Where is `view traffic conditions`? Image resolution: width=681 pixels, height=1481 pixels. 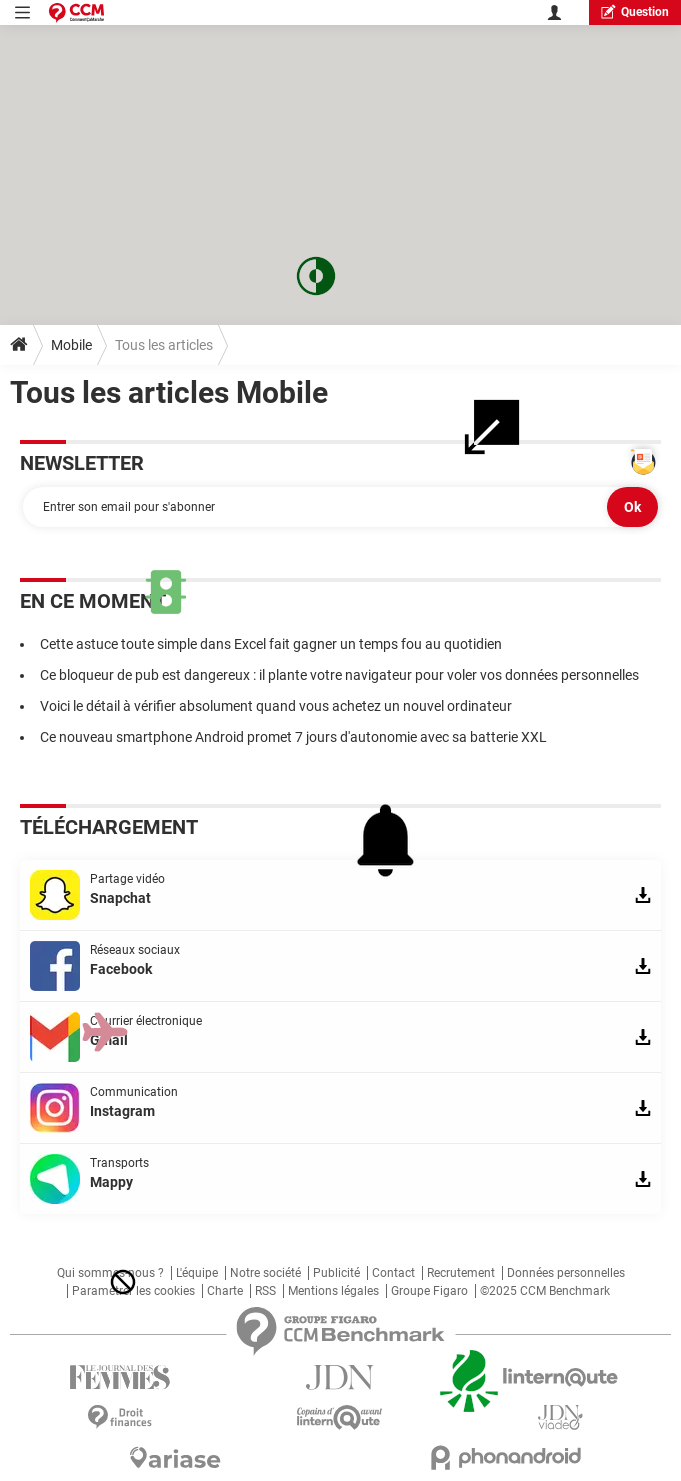
view traffic conditions is located at coordinates (166, 592).